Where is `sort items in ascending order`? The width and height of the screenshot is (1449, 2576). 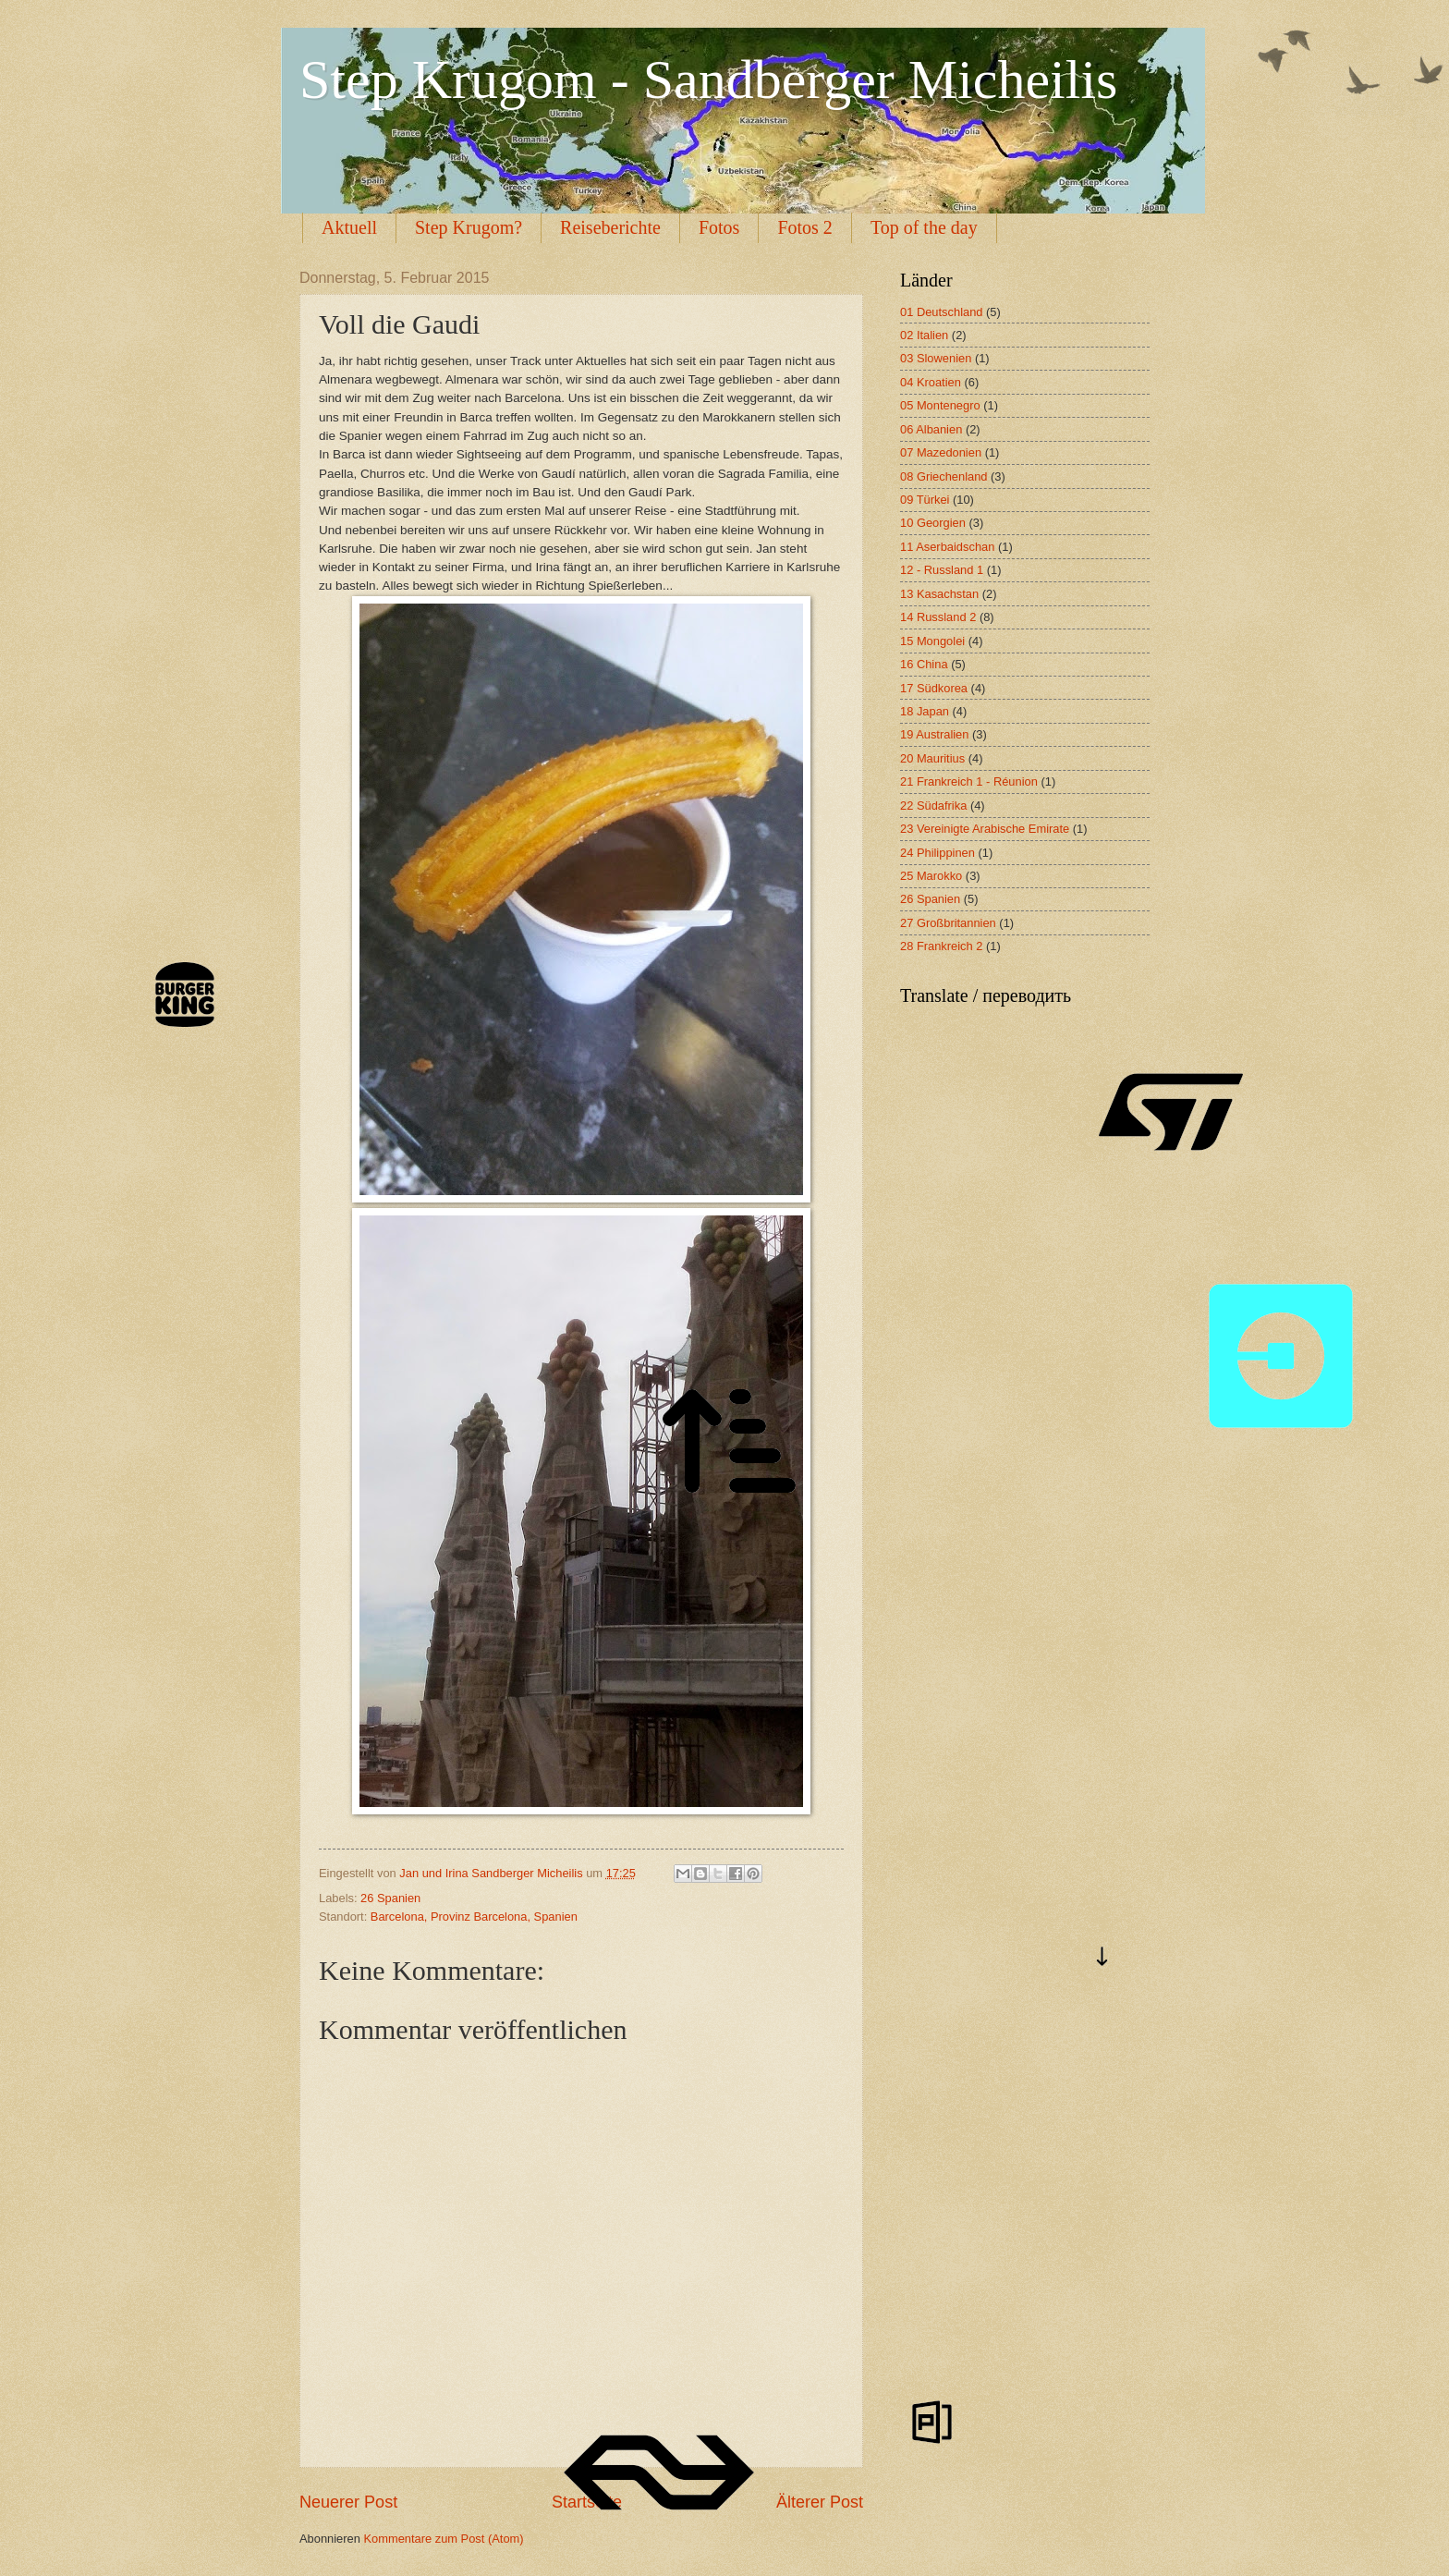 sort items in ascending order is located at coordinates (729, 1441).